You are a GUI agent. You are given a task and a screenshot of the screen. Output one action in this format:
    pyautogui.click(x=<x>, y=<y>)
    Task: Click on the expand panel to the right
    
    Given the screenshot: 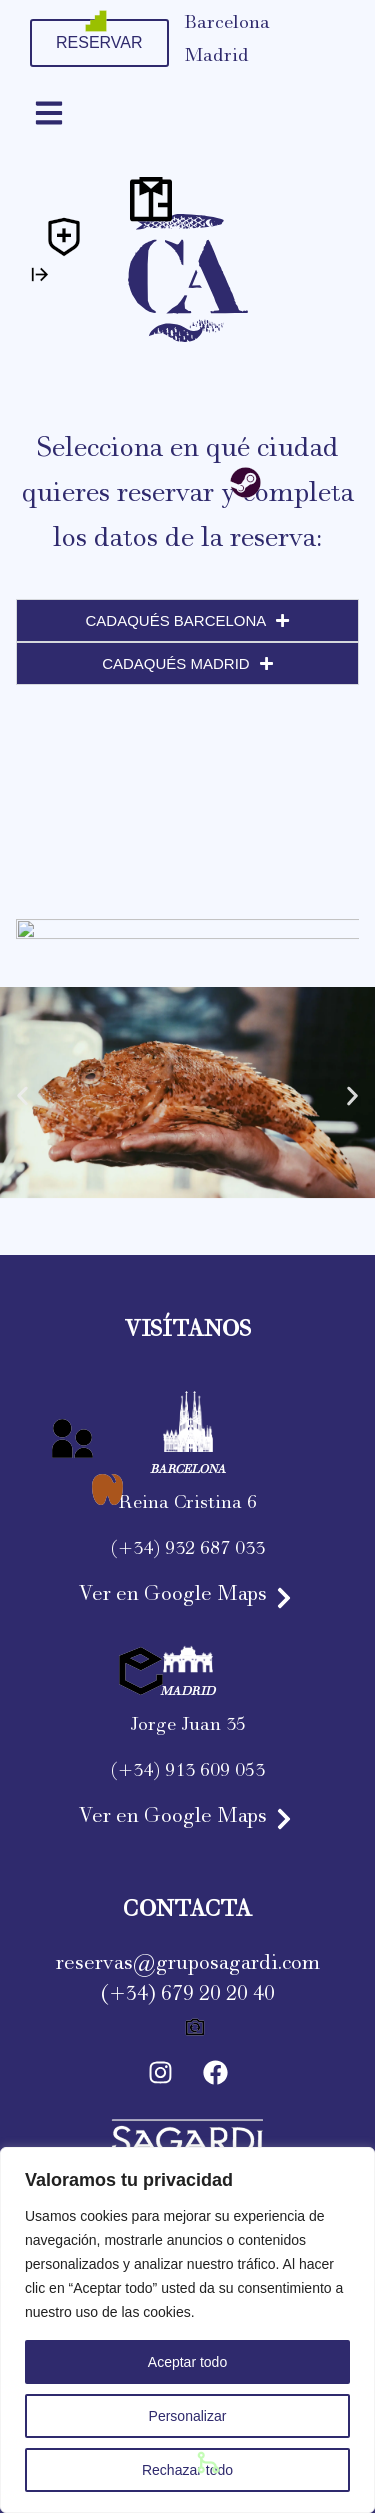 What is the action you would take?
    pyautogui.click(x=39, y=274)
    